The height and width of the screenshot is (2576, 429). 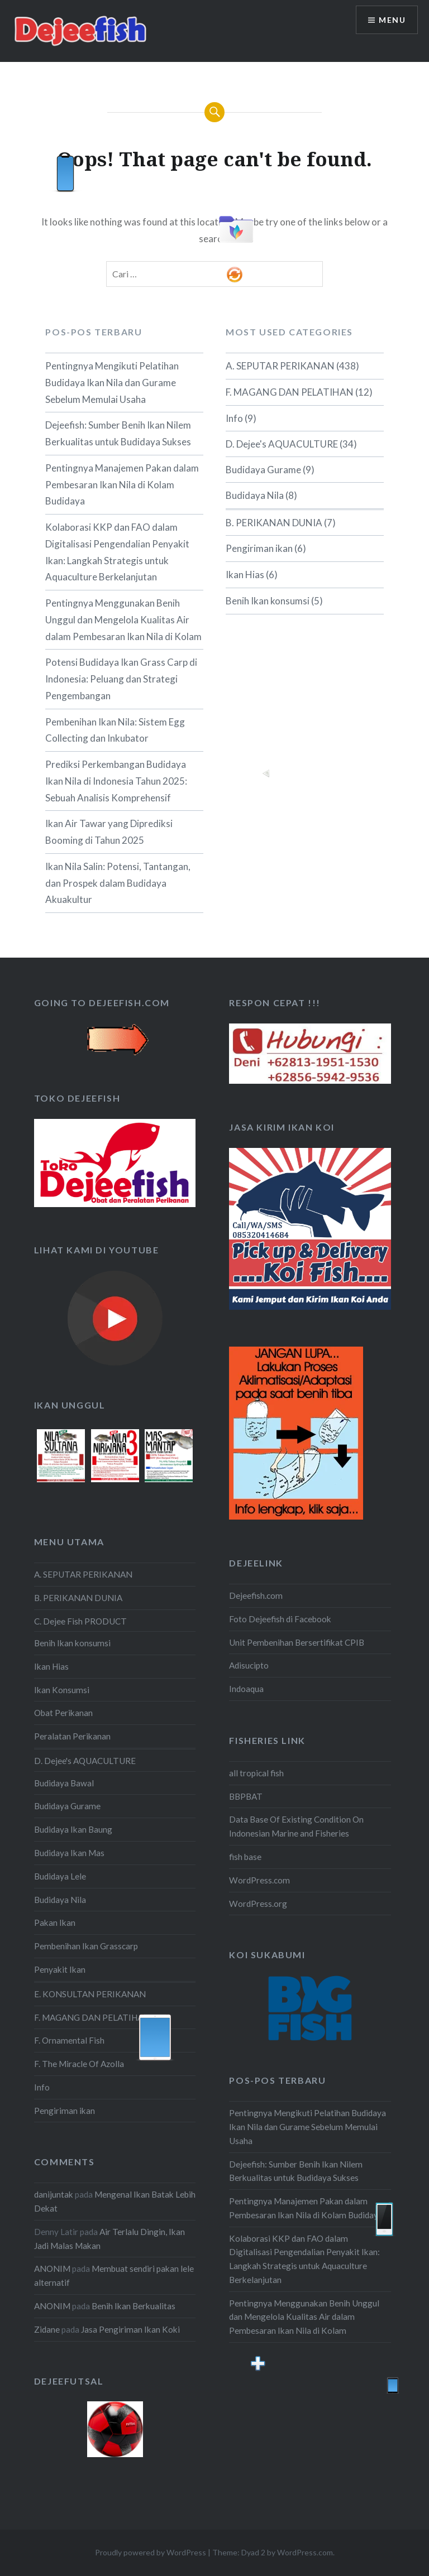 I want to click on start media playback (right-to-left interface), so click(x=266, y=773).